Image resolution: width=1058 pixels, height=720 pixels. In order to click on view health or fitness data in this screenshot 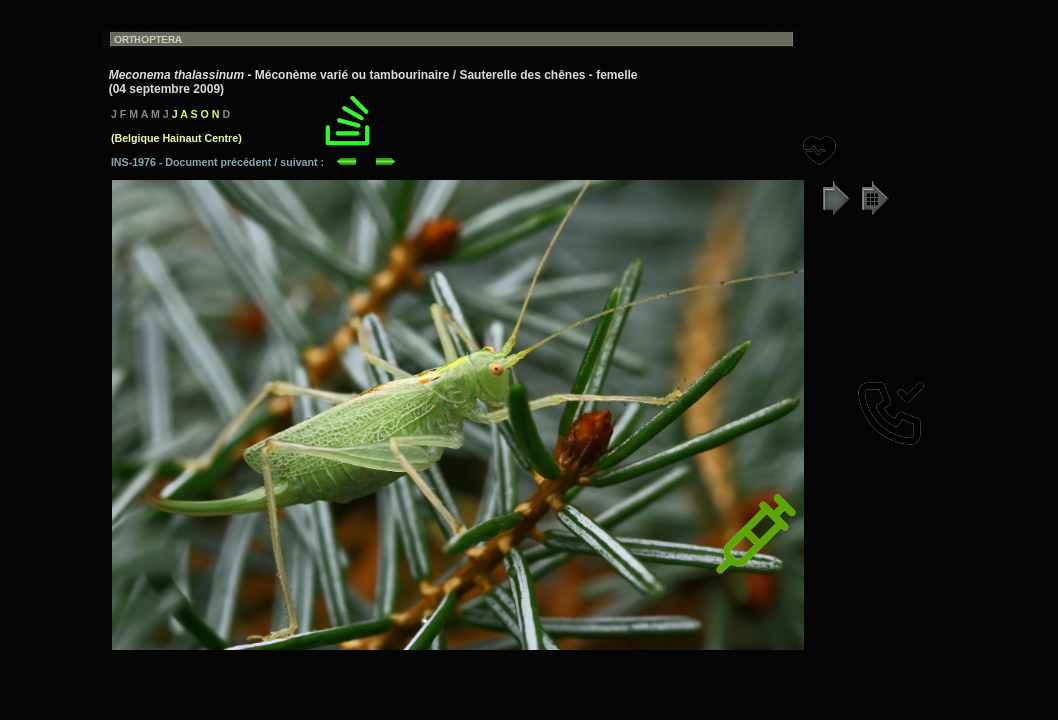, I will do `click(819, 149)`.